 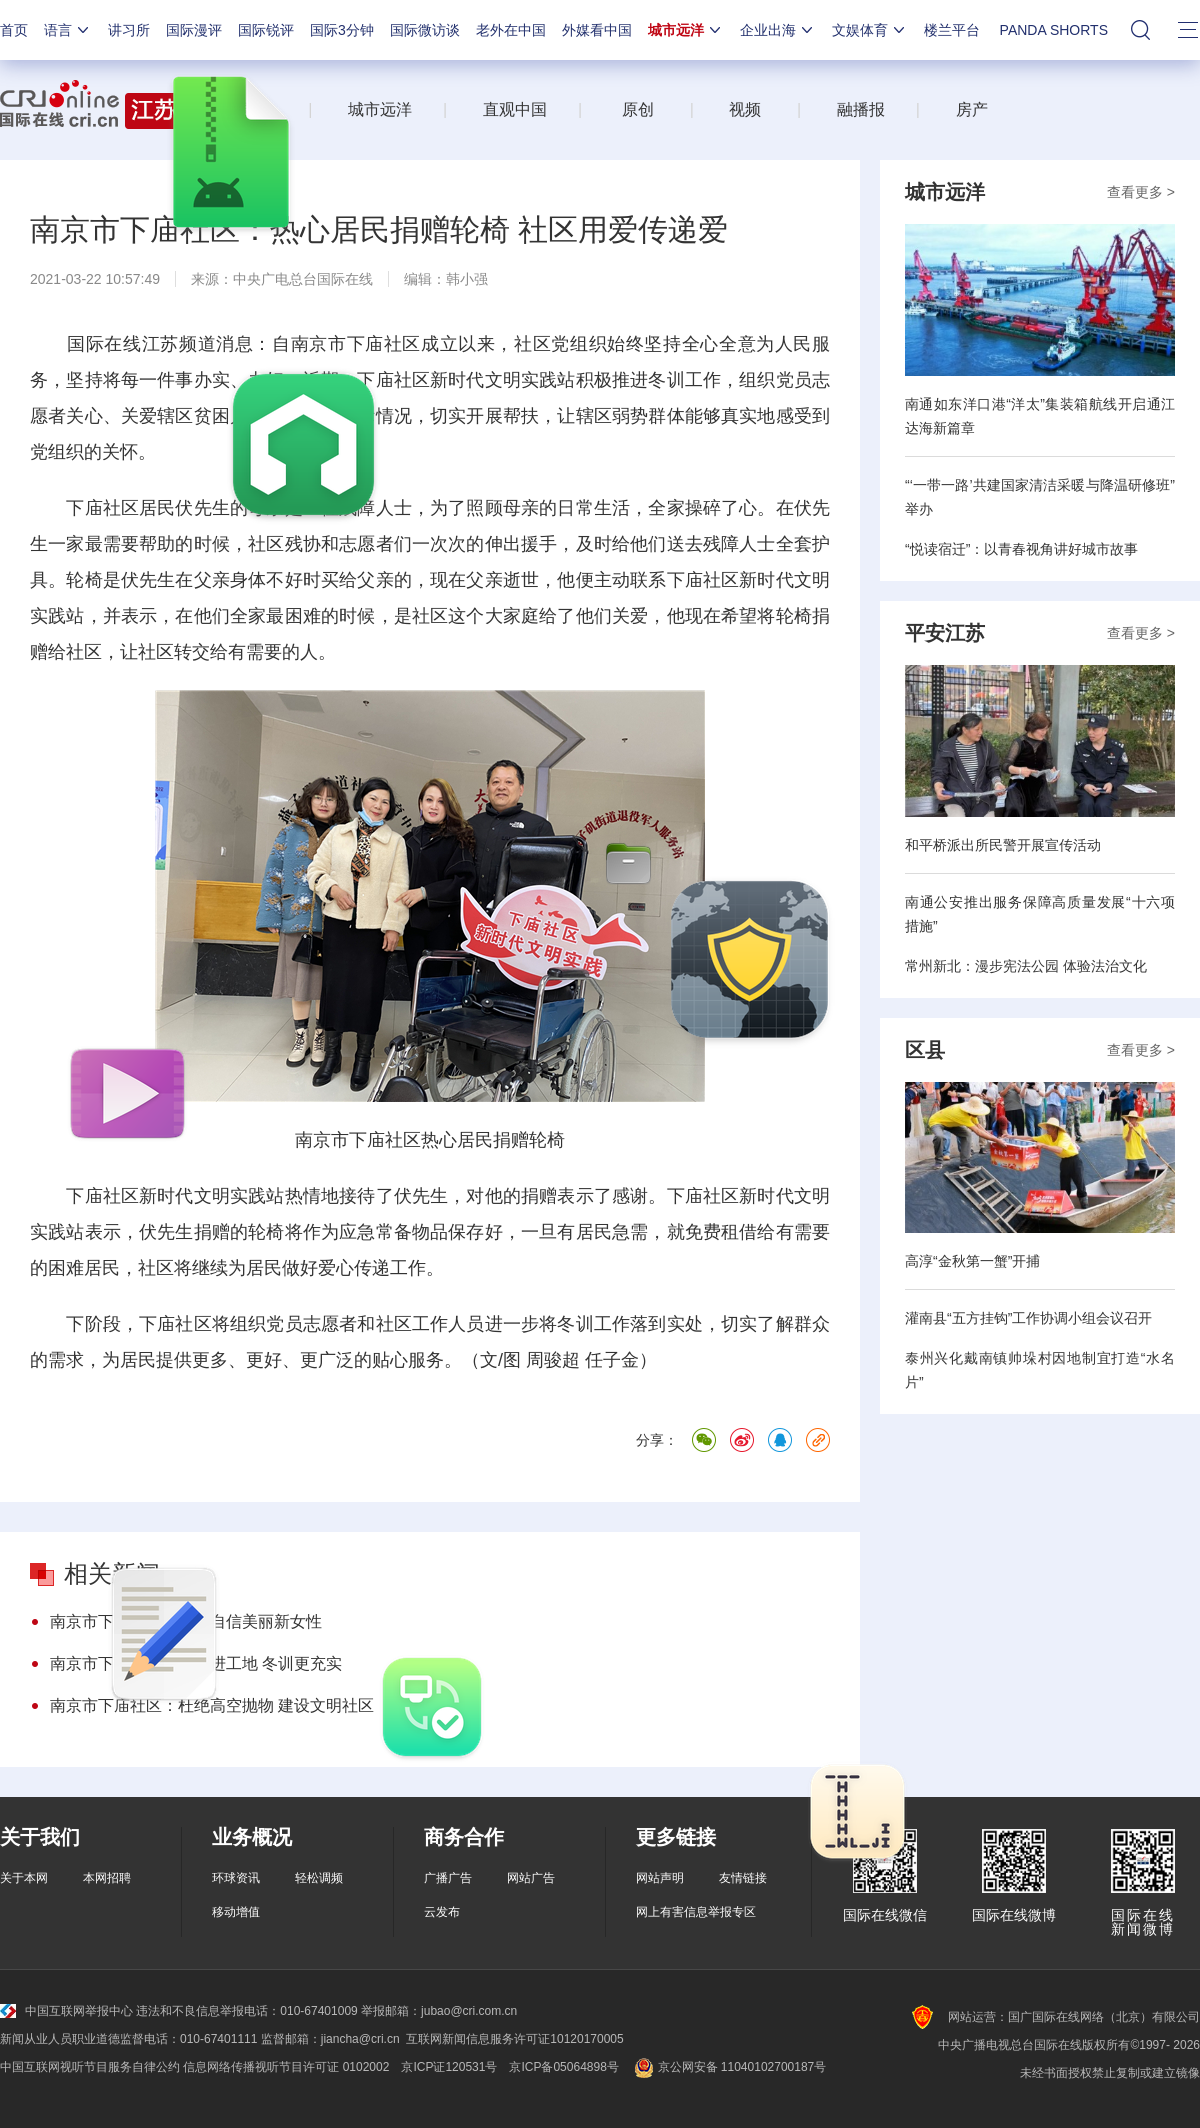 I want to click on open the file manager, so click(x=628, y=863).